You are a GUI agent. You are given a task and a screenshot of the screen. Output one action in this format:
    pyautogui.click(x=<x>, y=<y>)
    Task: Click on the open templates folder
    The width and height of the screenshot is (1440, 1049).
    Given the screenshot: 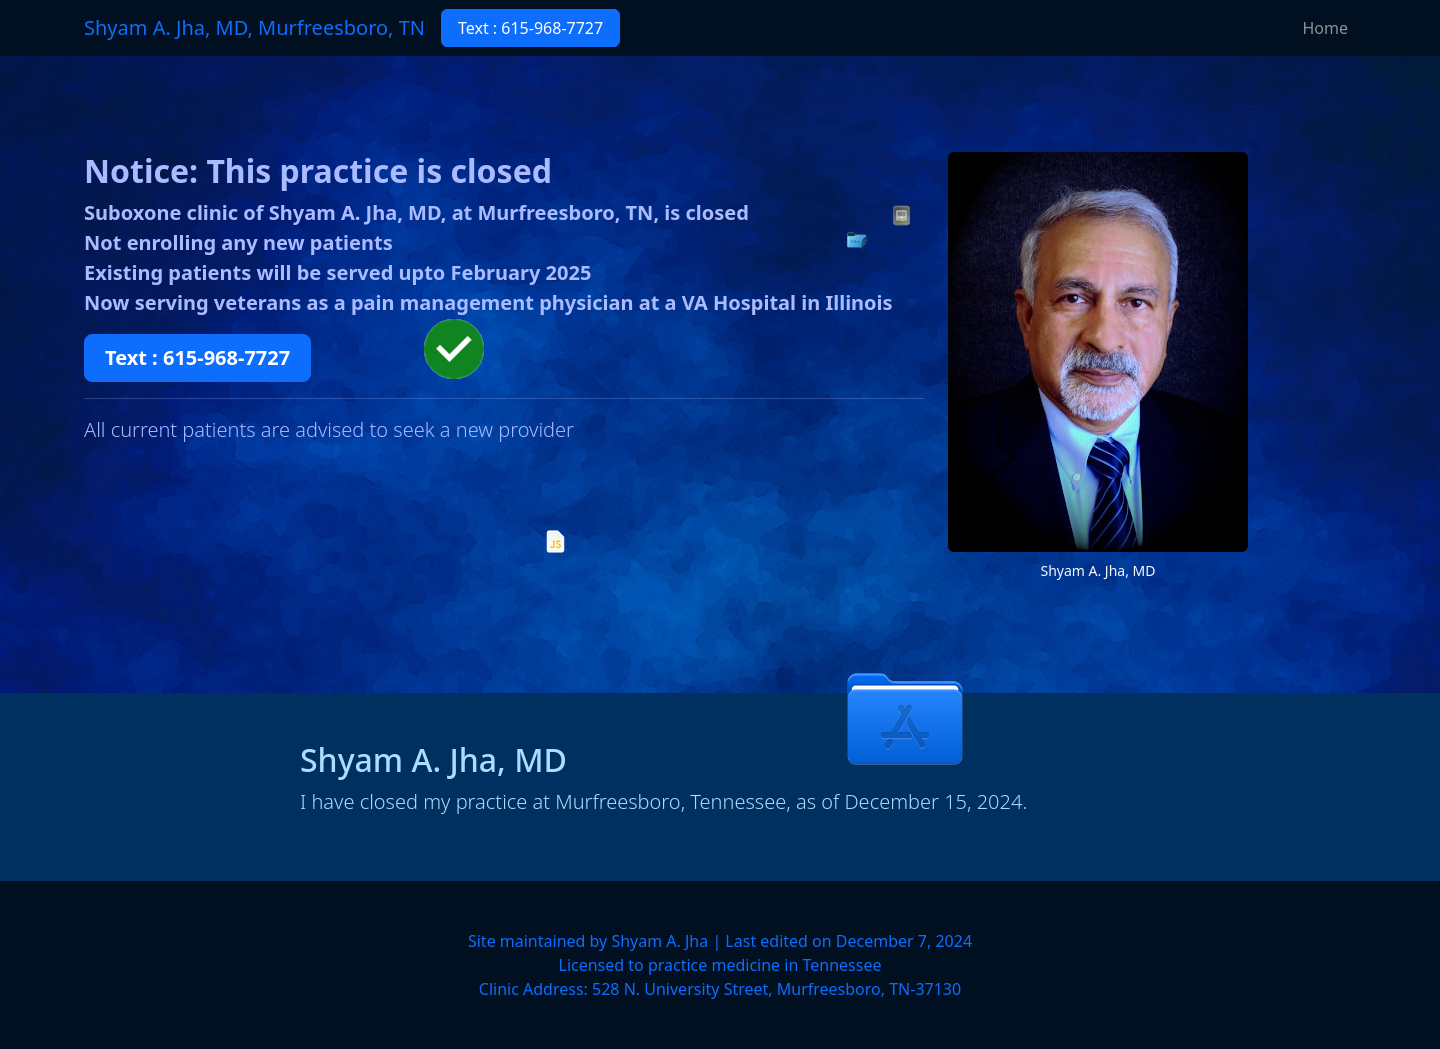 What is the action you would take?
    pyautogui.click(x=905, y=719)
    